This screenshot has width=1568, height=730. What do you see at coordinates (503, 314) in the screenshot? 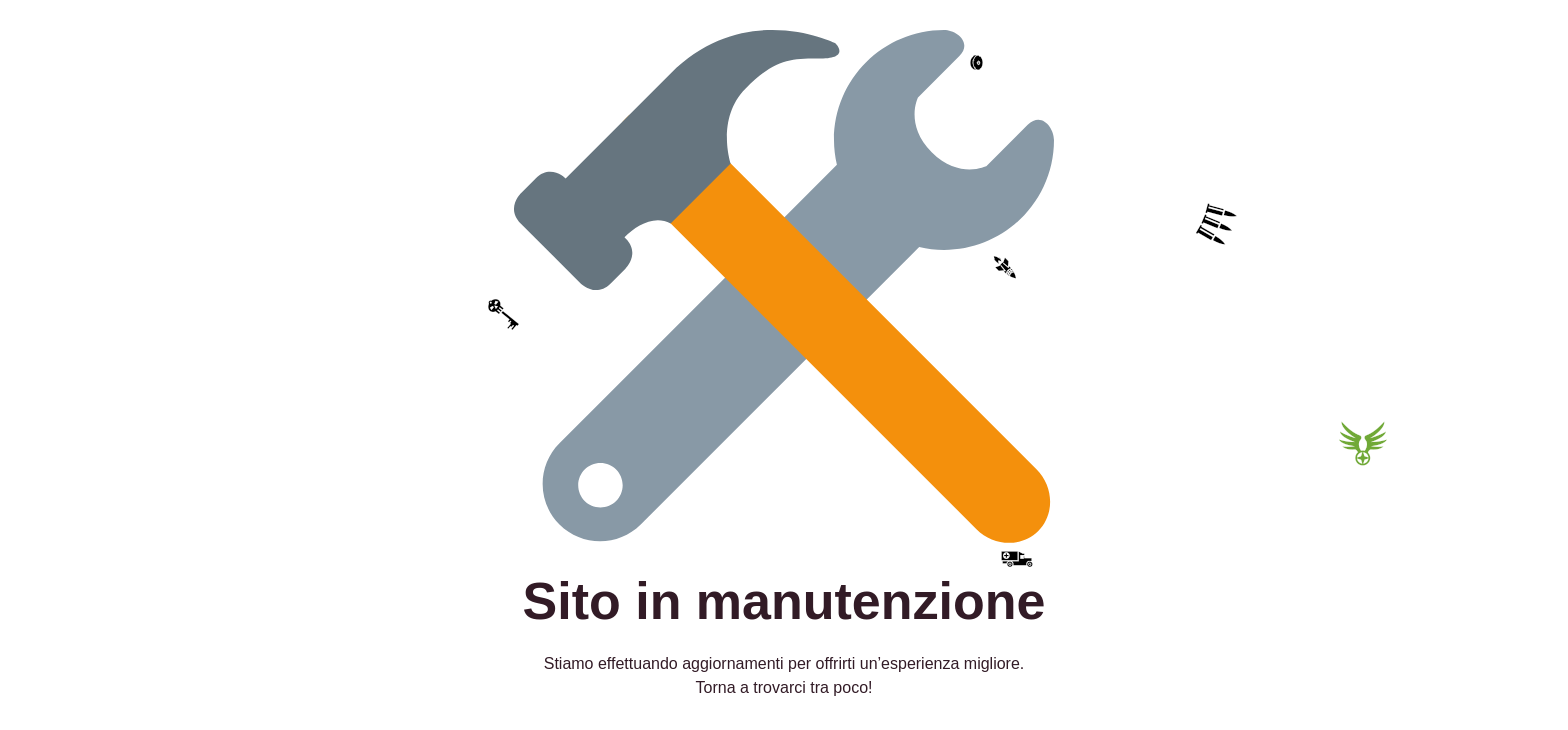
I see `access master or admin permissions` at bounding box center [503, 314].